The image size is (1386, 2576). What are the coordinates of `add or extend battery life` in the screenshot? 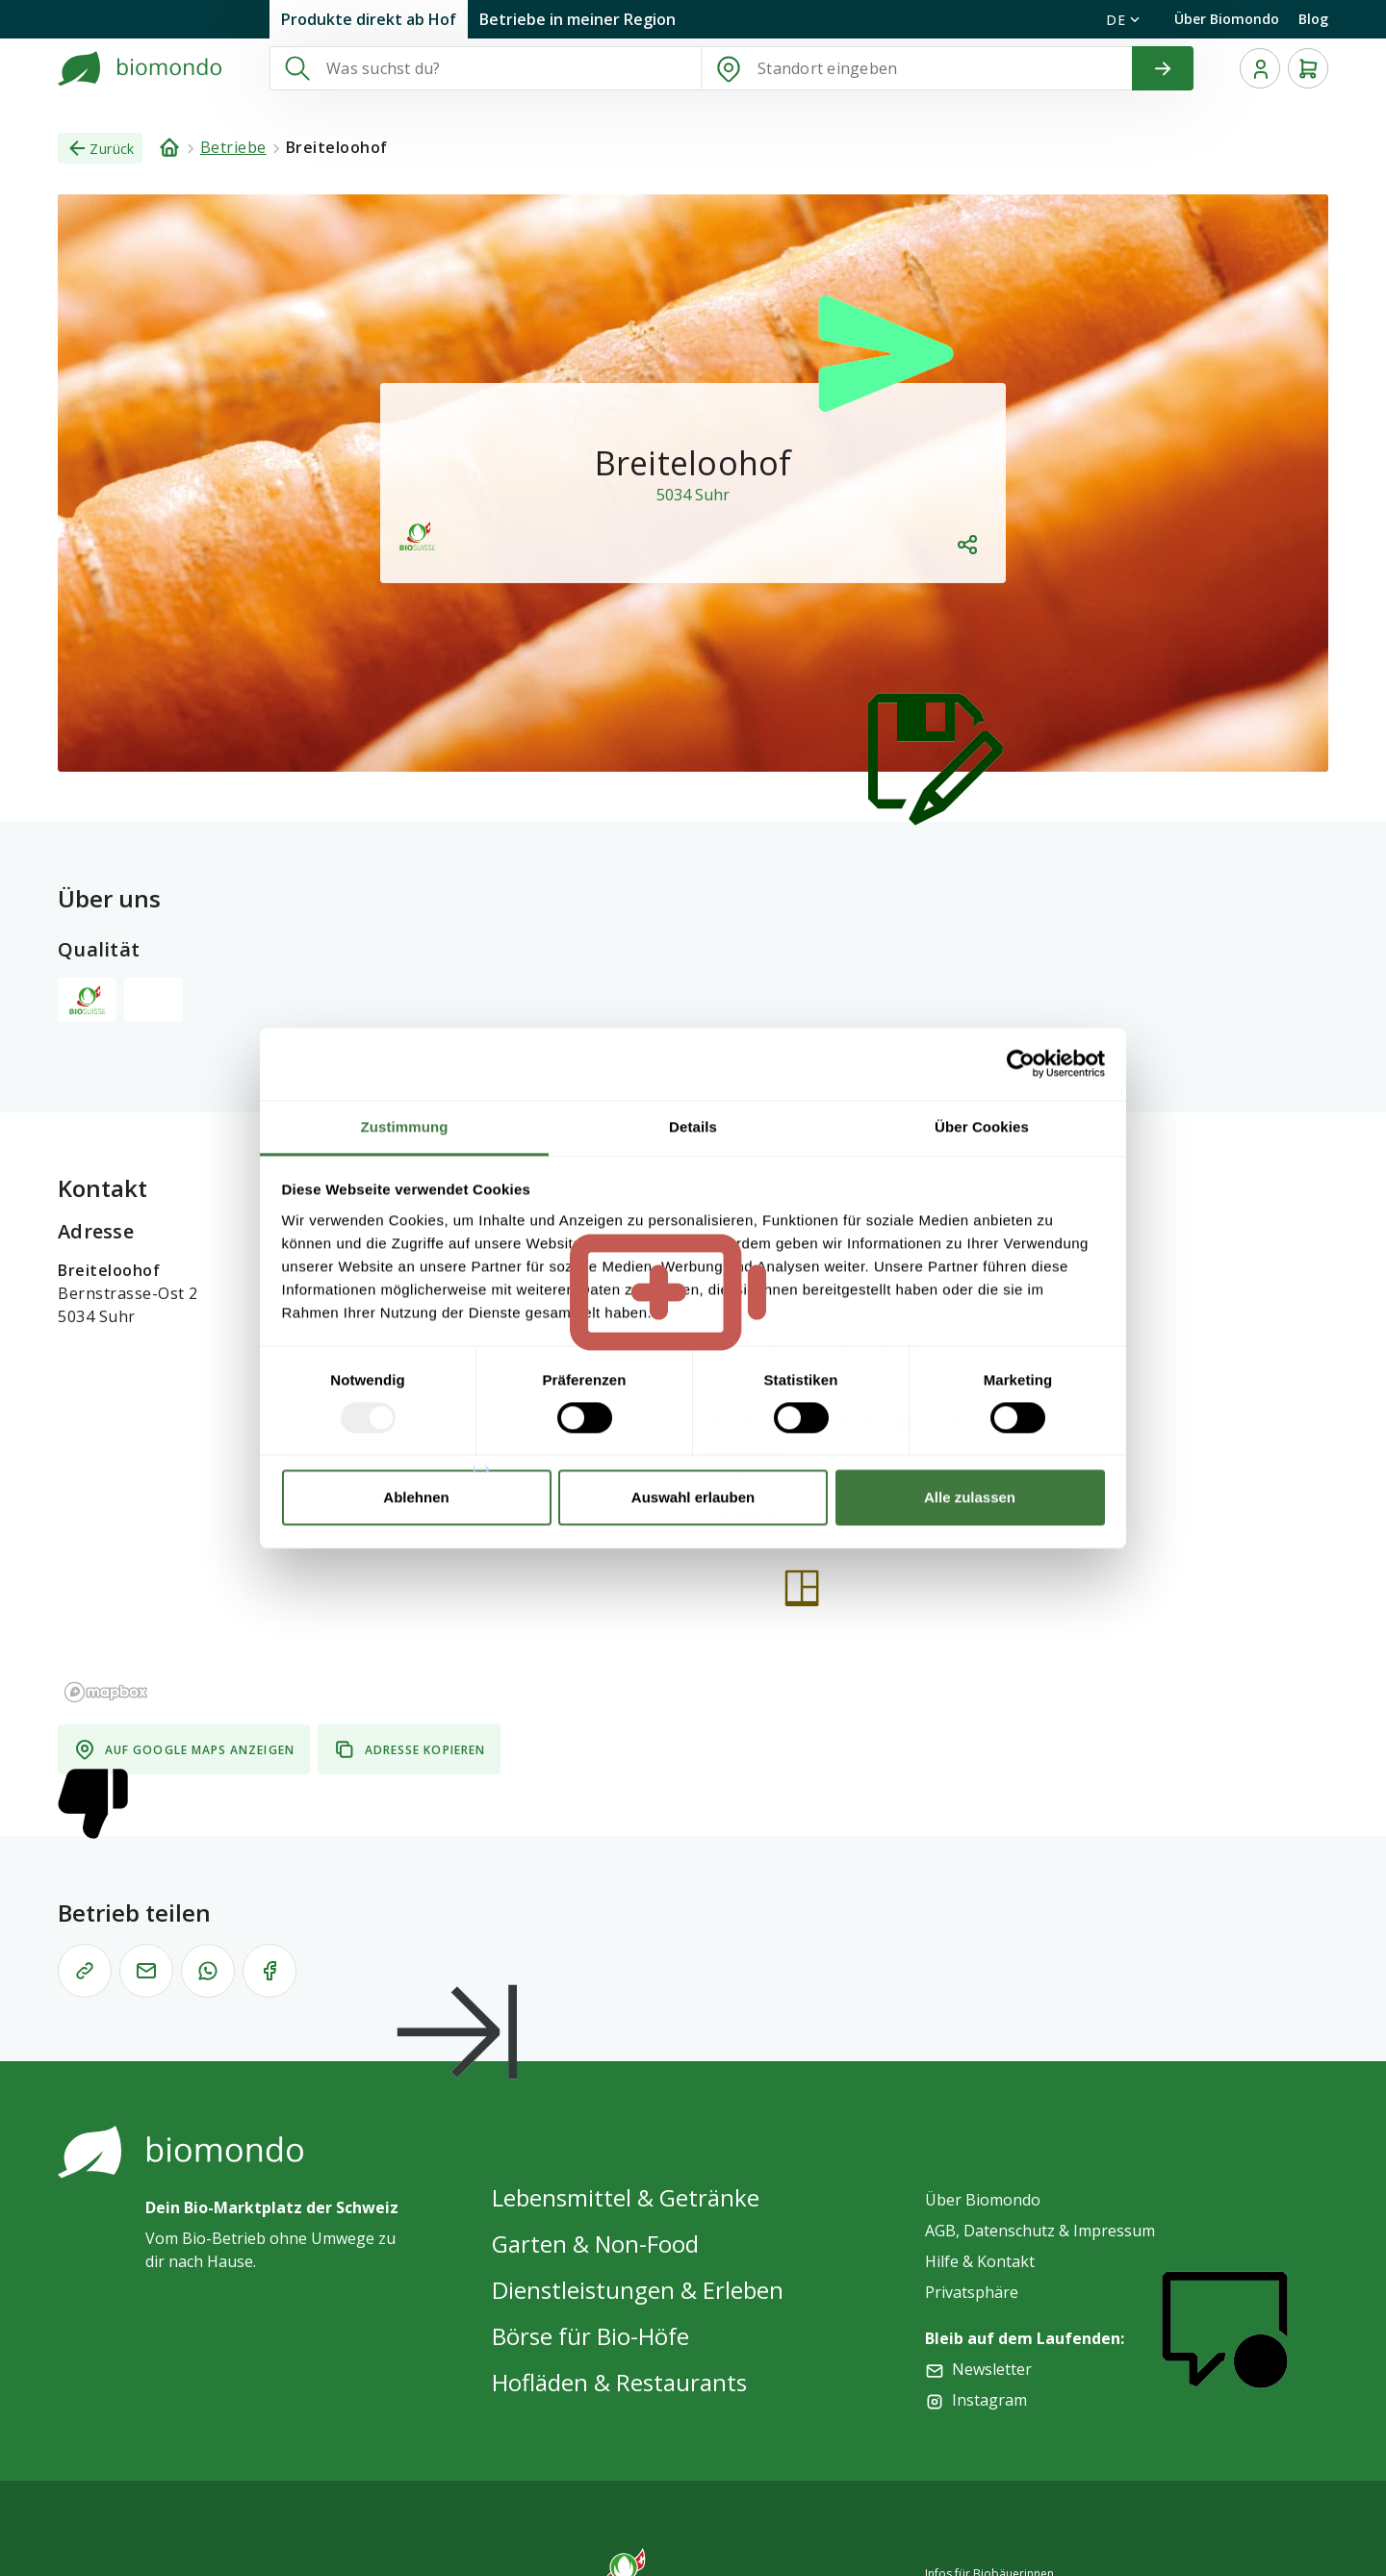 It's located at (668, 1292).